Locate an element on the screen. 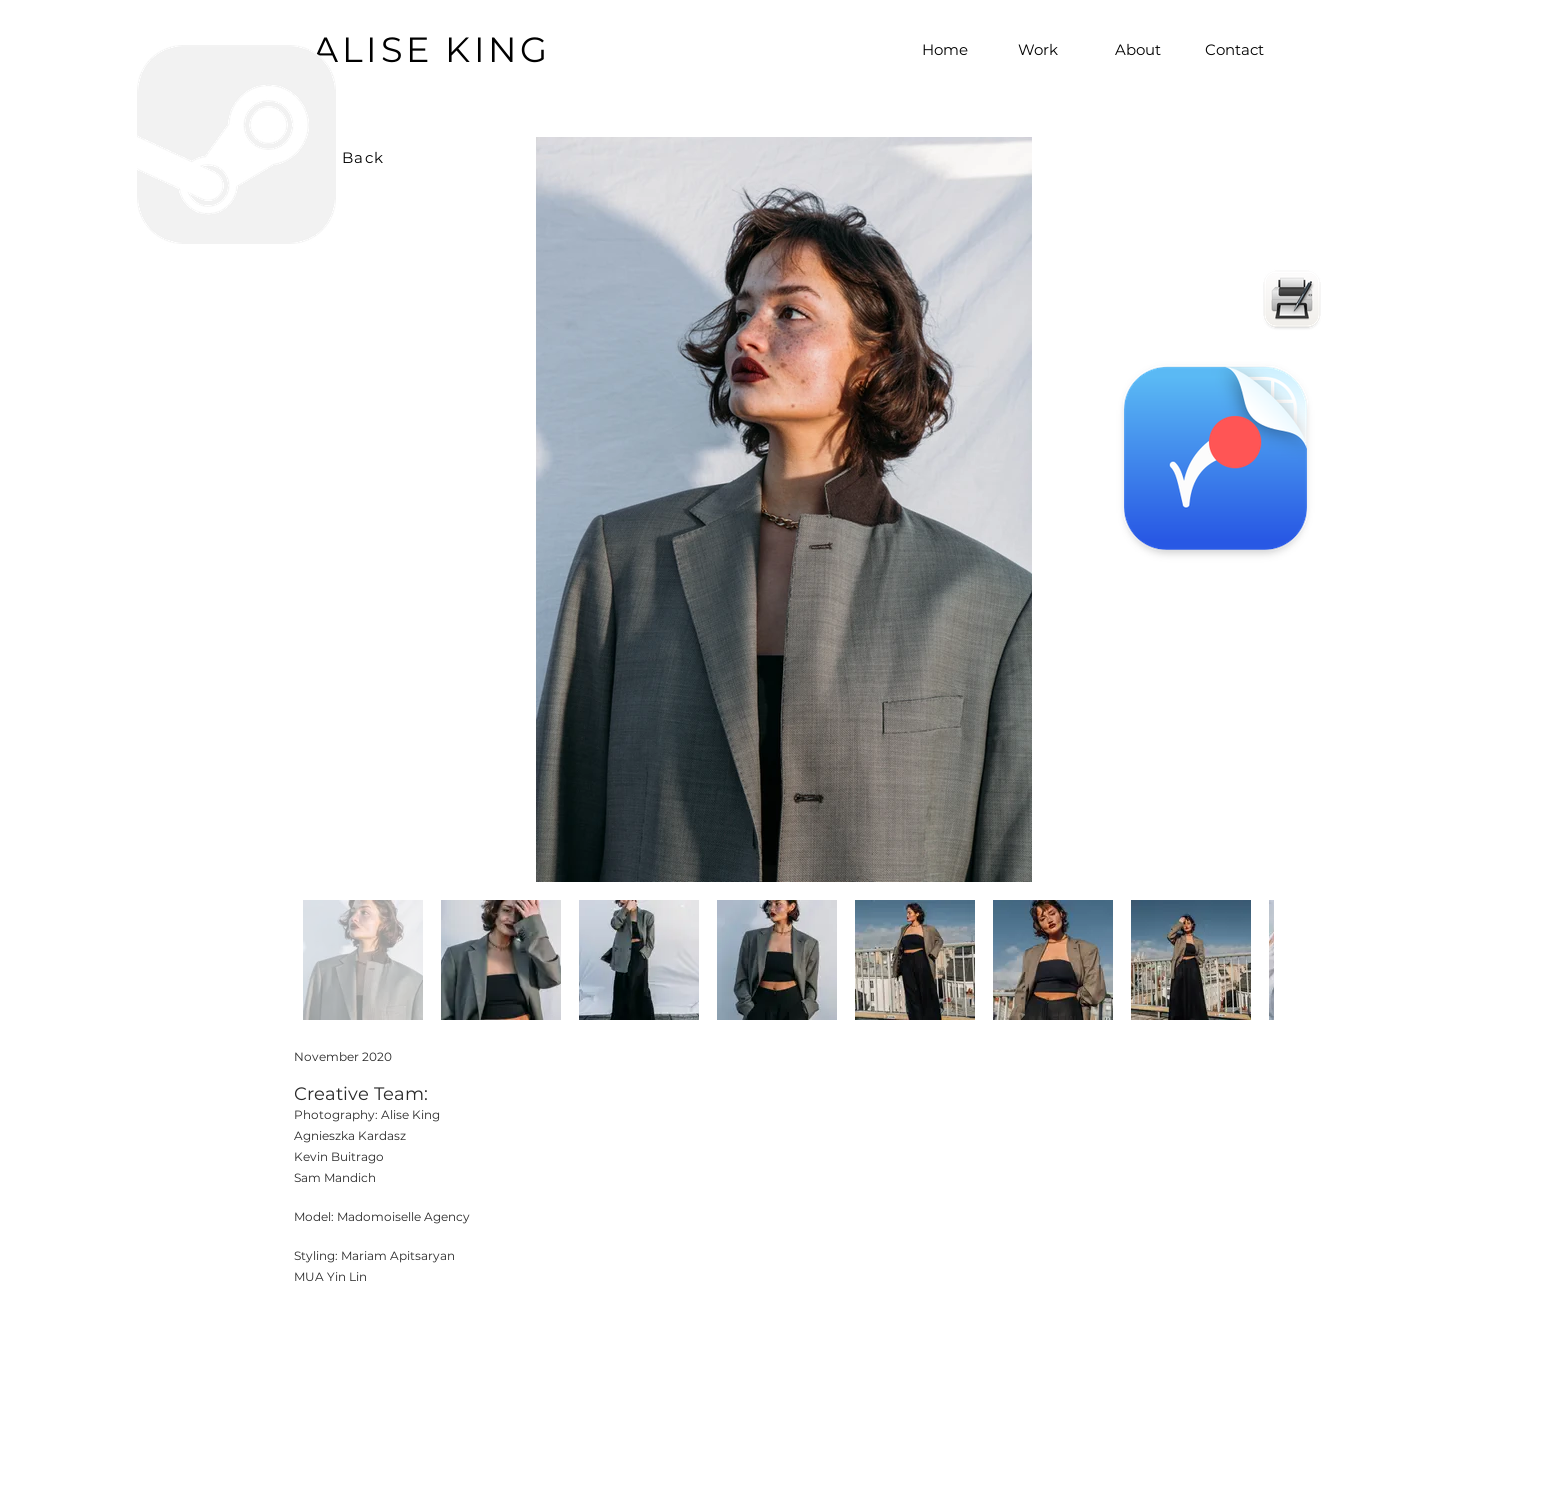  steam app status indicator in system tray is located at coordinates (236, 144).